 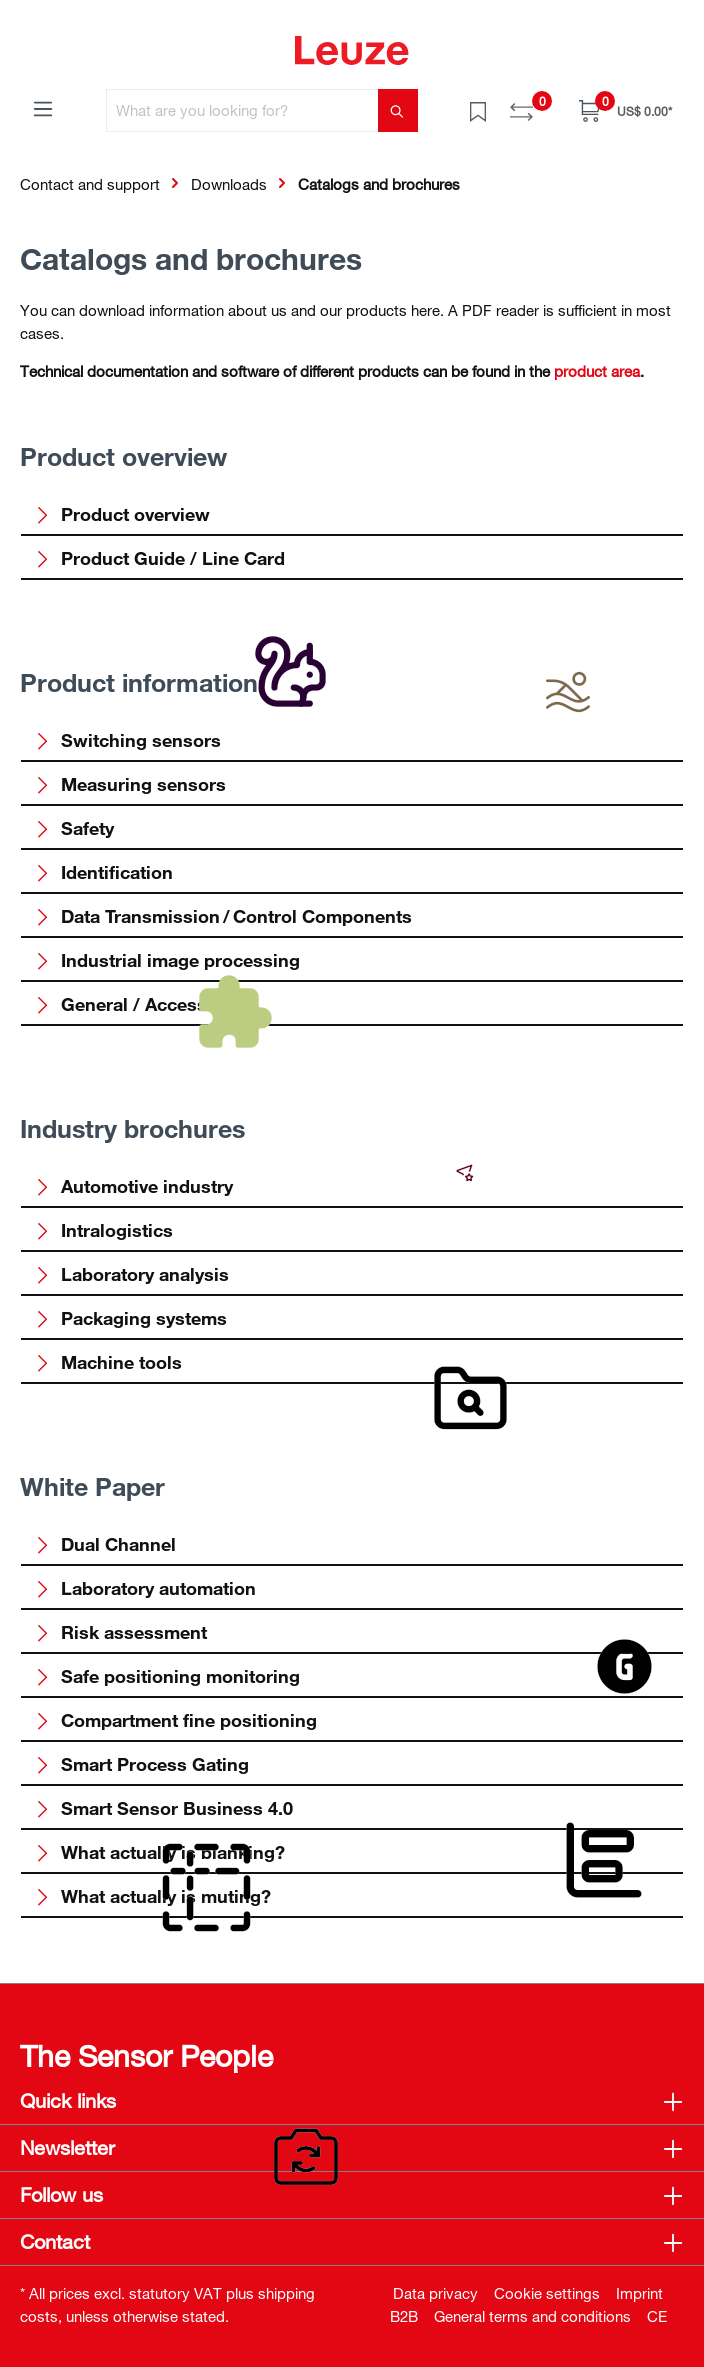 I want to click on mark a location as favorite, so click(x=464, y=1172).